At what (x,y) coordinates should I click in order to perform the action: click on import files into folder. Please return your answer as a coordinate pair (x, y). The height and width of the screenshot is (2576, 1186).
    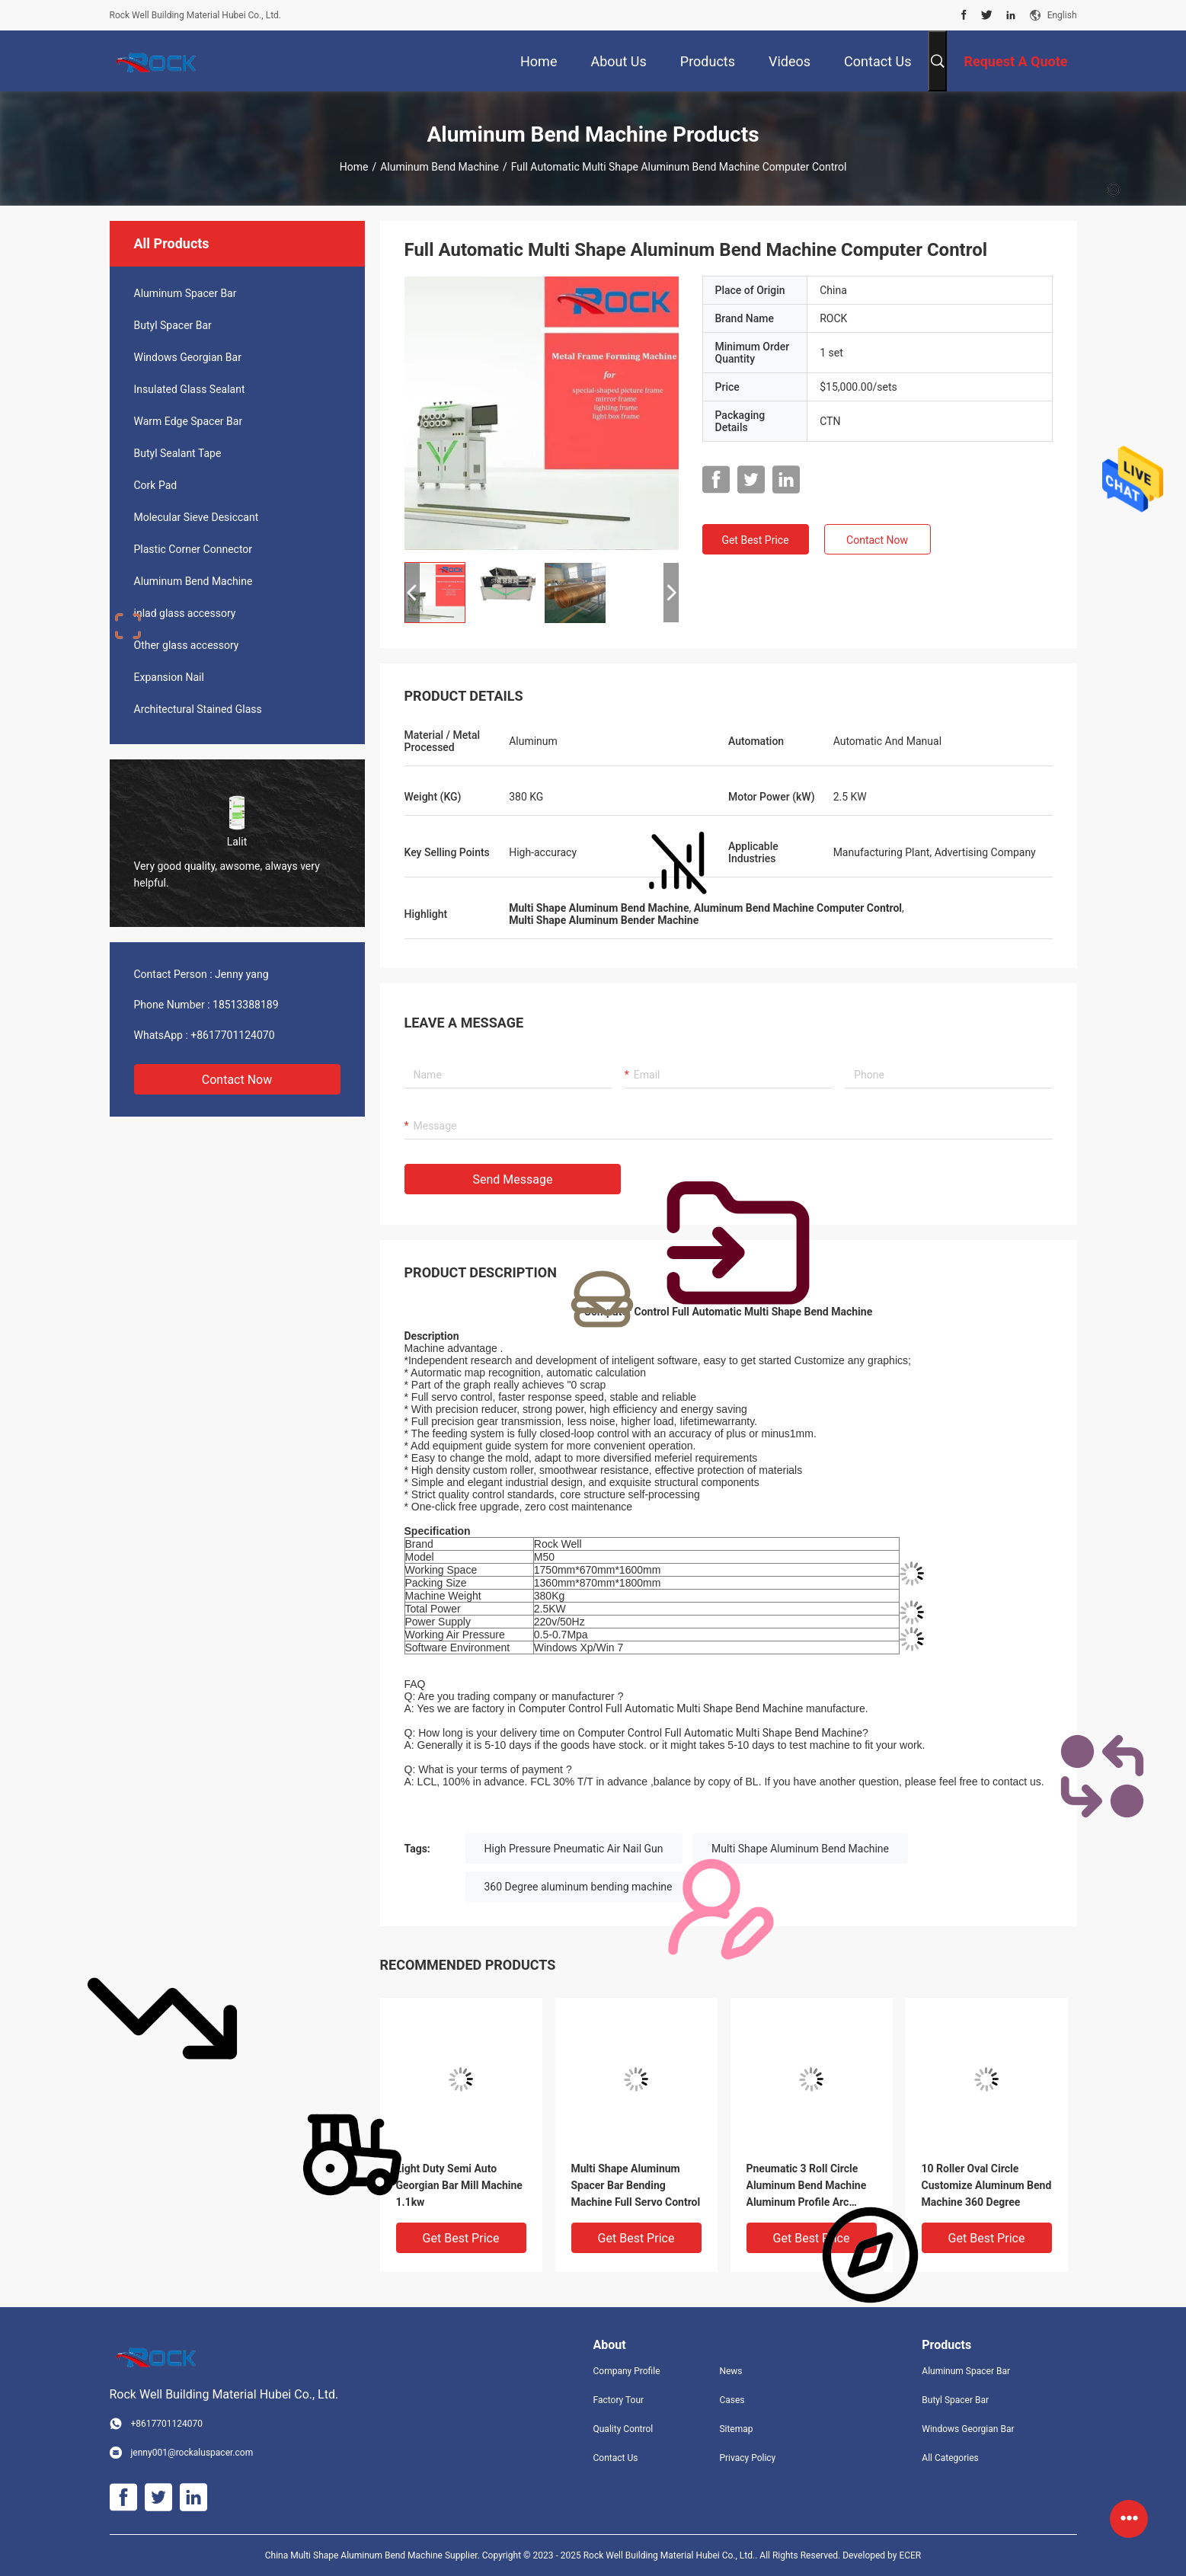
    Looking at the image, I should click on (738, 1246).